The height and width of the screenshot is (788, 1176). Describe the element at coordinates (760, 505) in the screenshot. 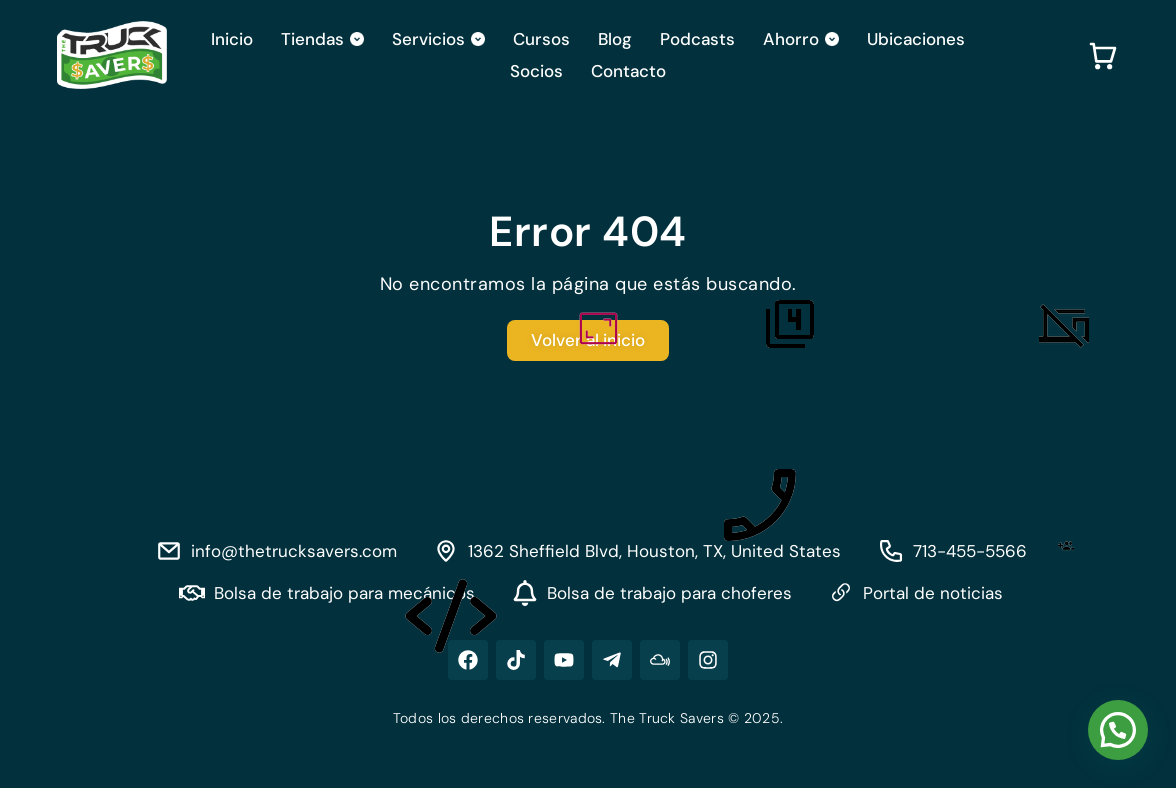

I see `make a phone call` at that location.